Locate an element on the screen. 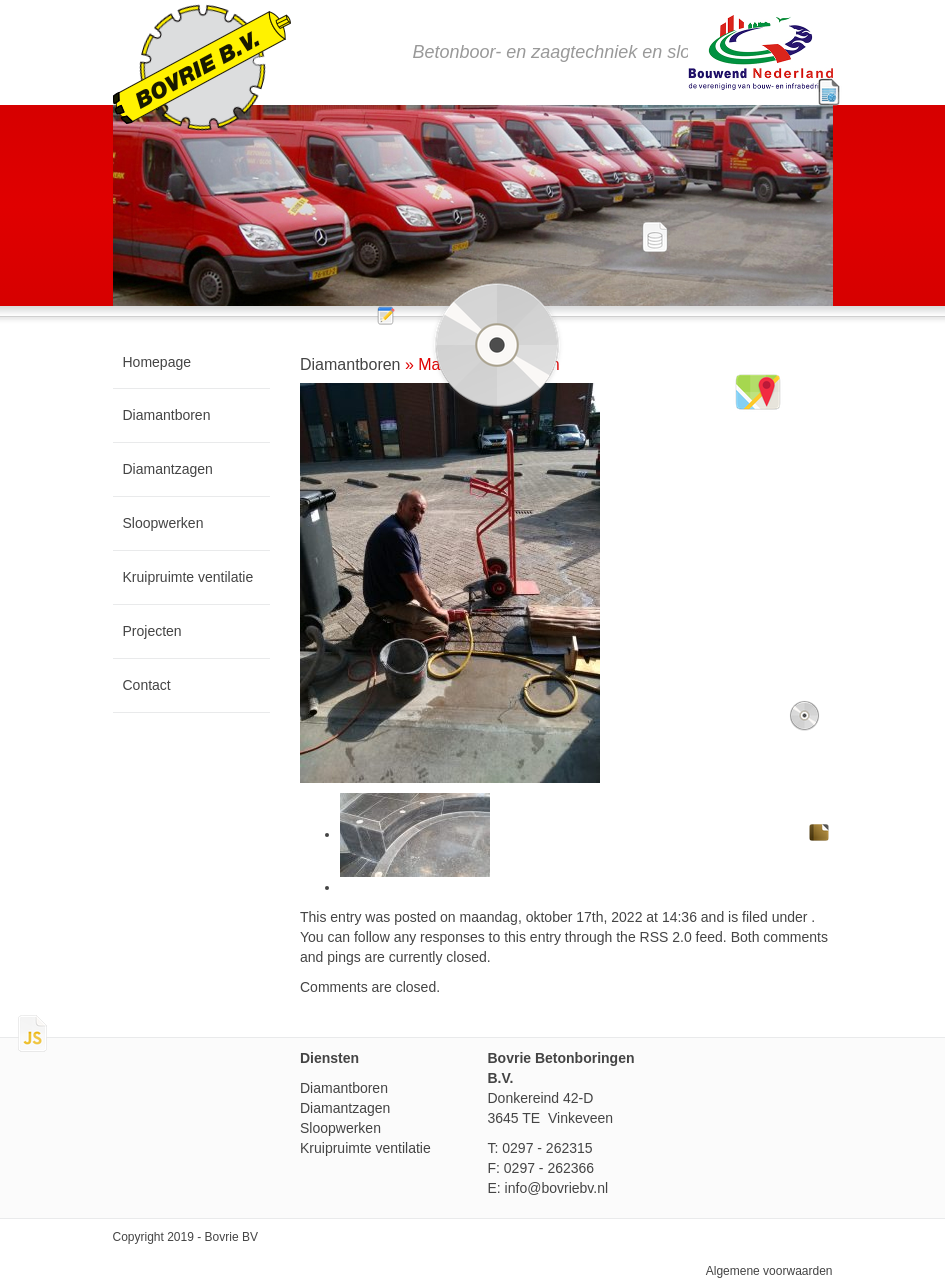  open gnome maps application is located at coordinates (758, 392).